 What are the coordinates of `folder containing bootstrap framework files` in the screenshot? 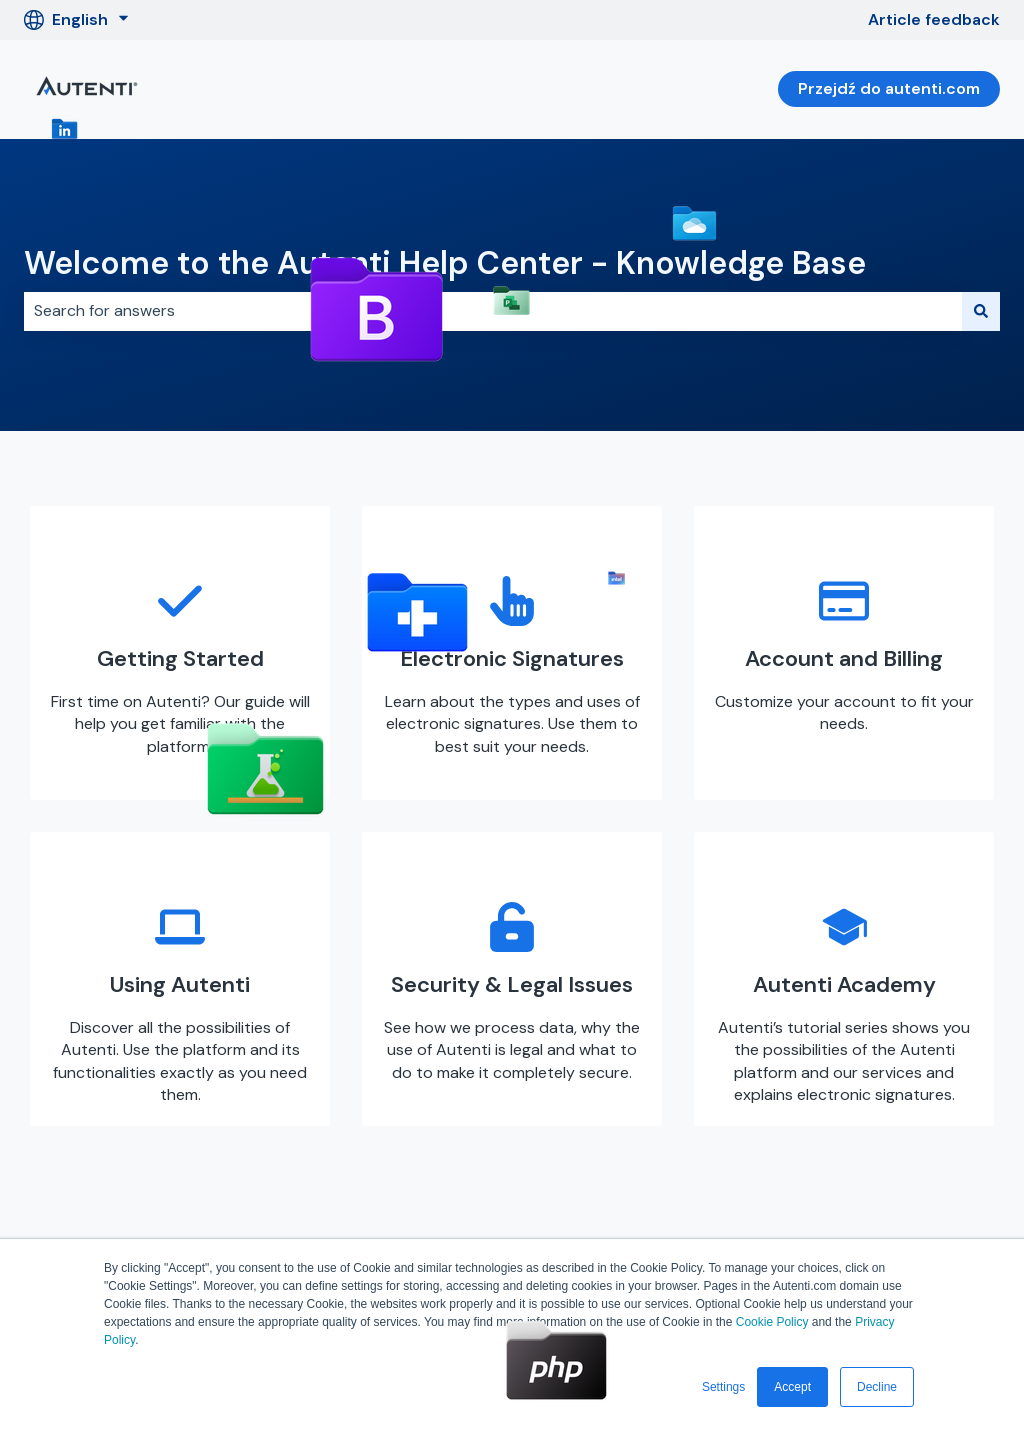 It's located at (376, 313).